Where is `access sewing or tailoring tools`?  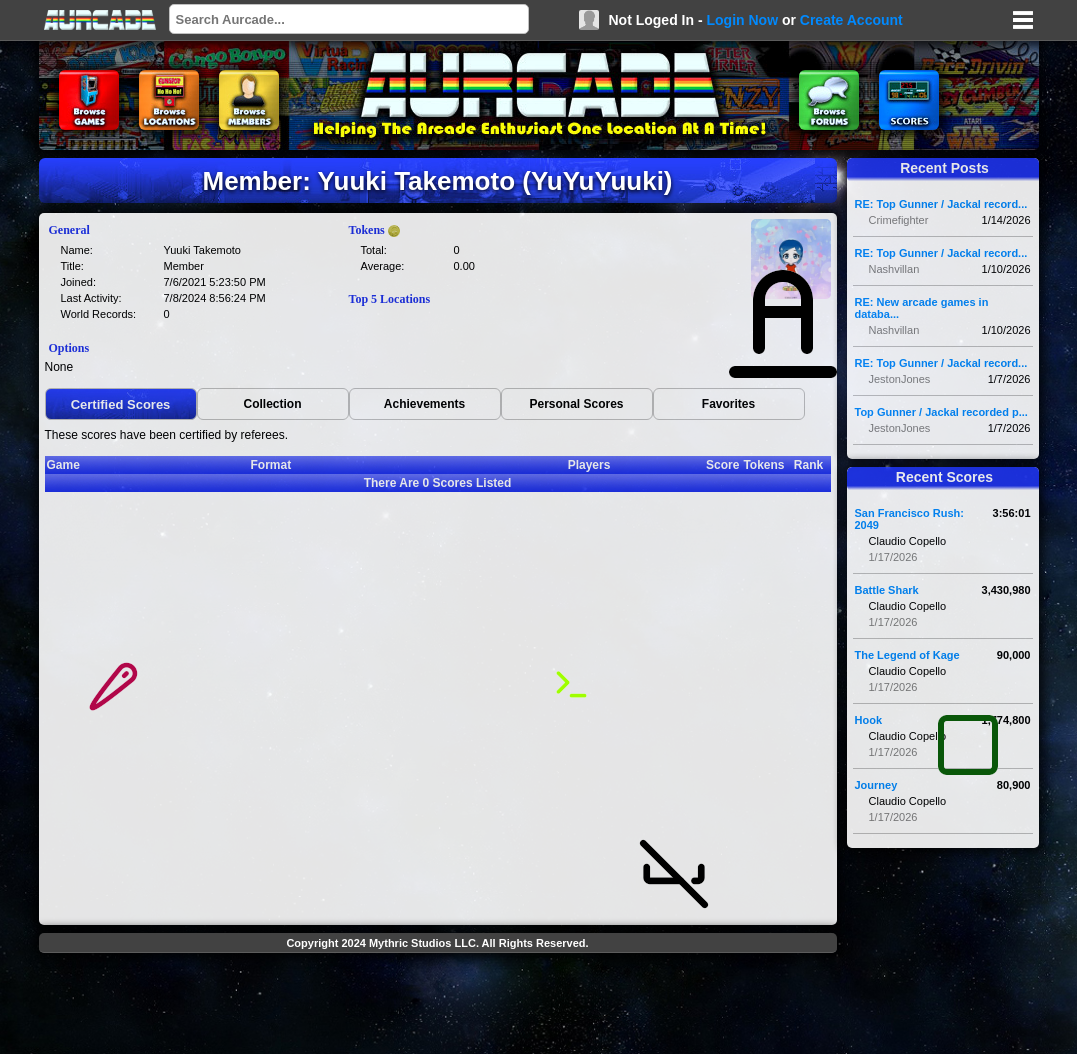 access sewing or tailoring tools is located at coordinates (113, 686).